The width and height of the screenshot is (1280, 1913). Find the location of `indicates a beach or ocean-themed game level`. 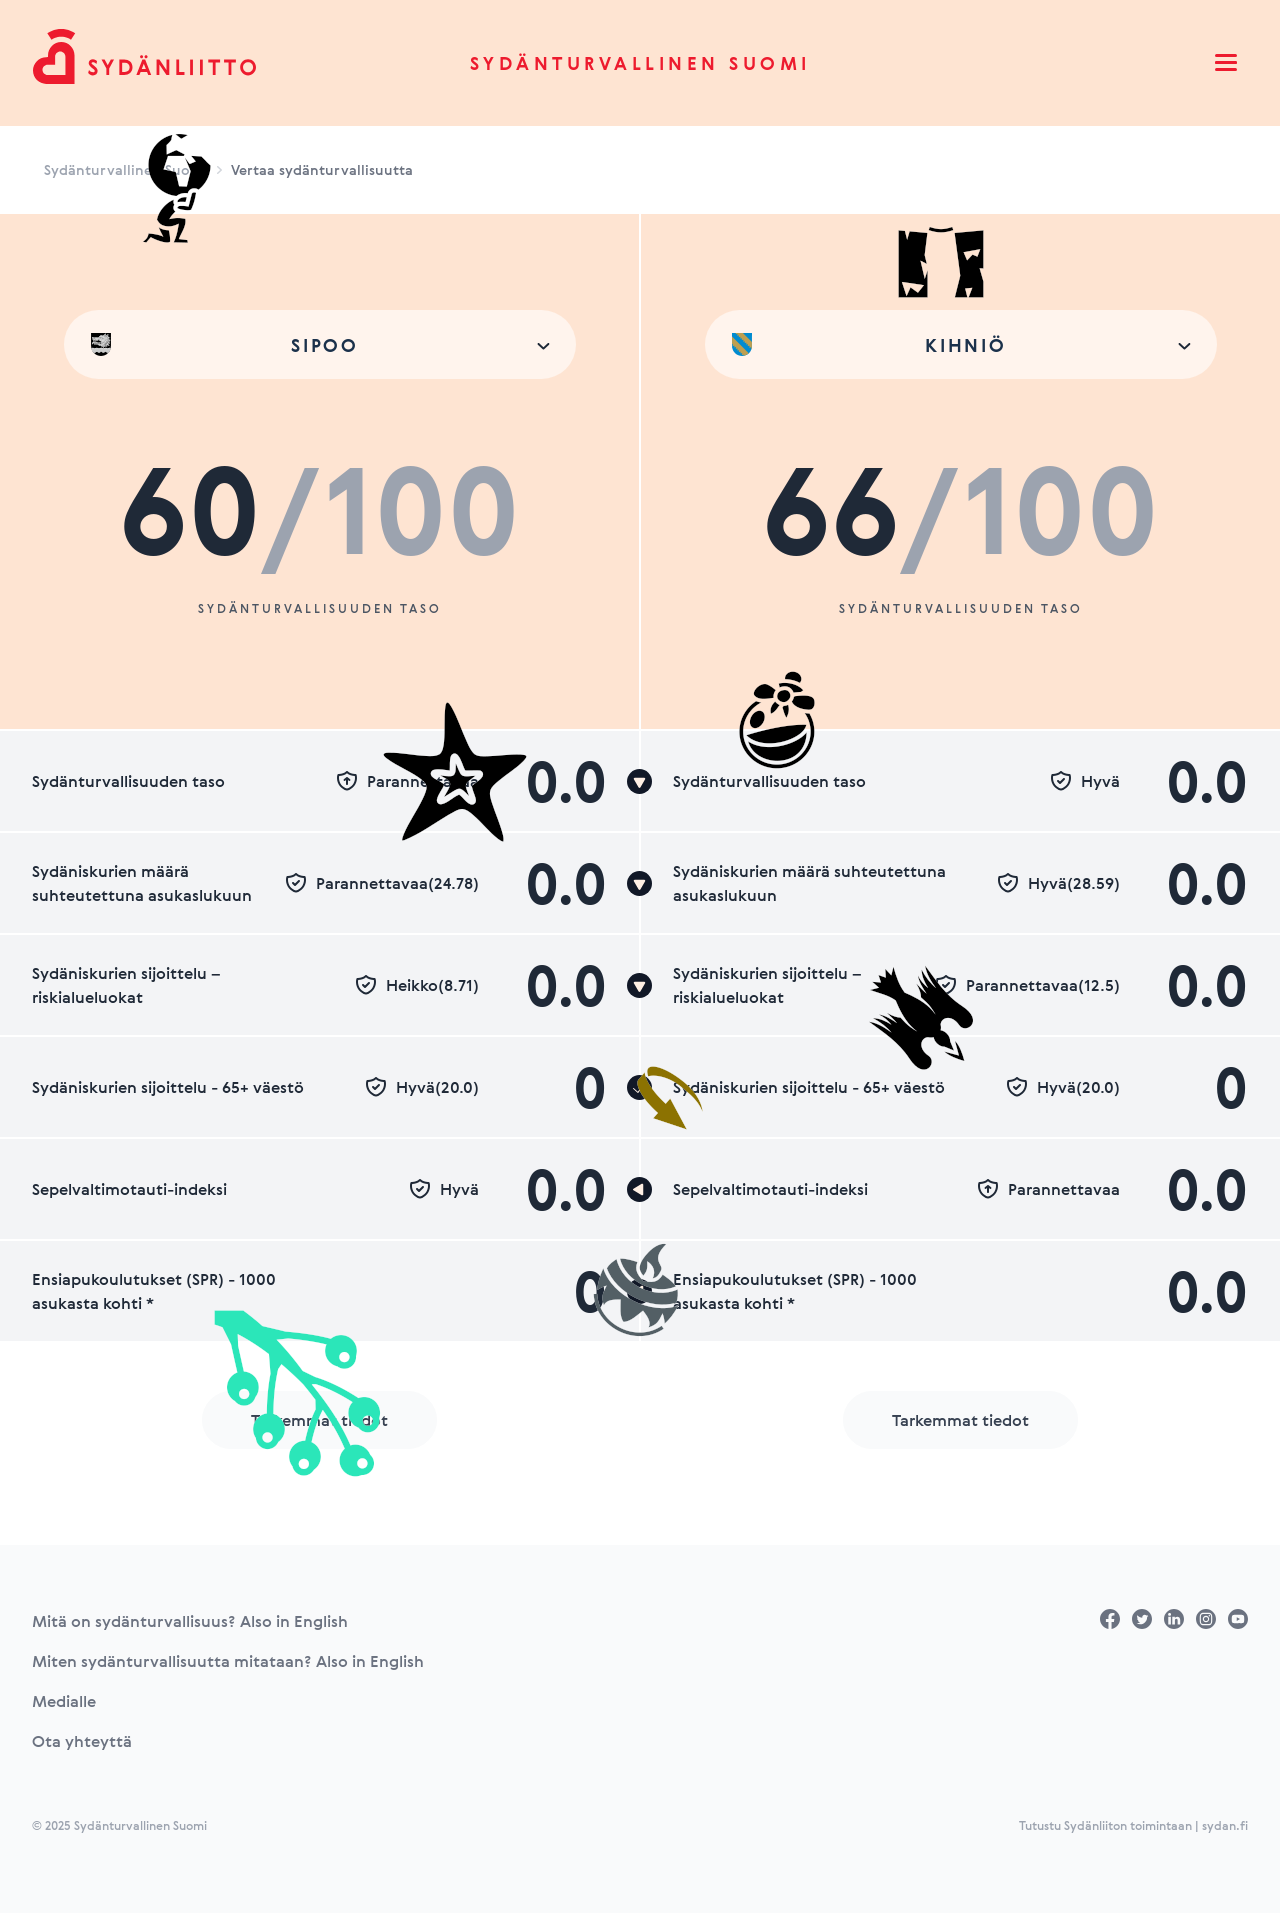

indicates a beach or ocean-themed game level is located at coordinates (454, 771).